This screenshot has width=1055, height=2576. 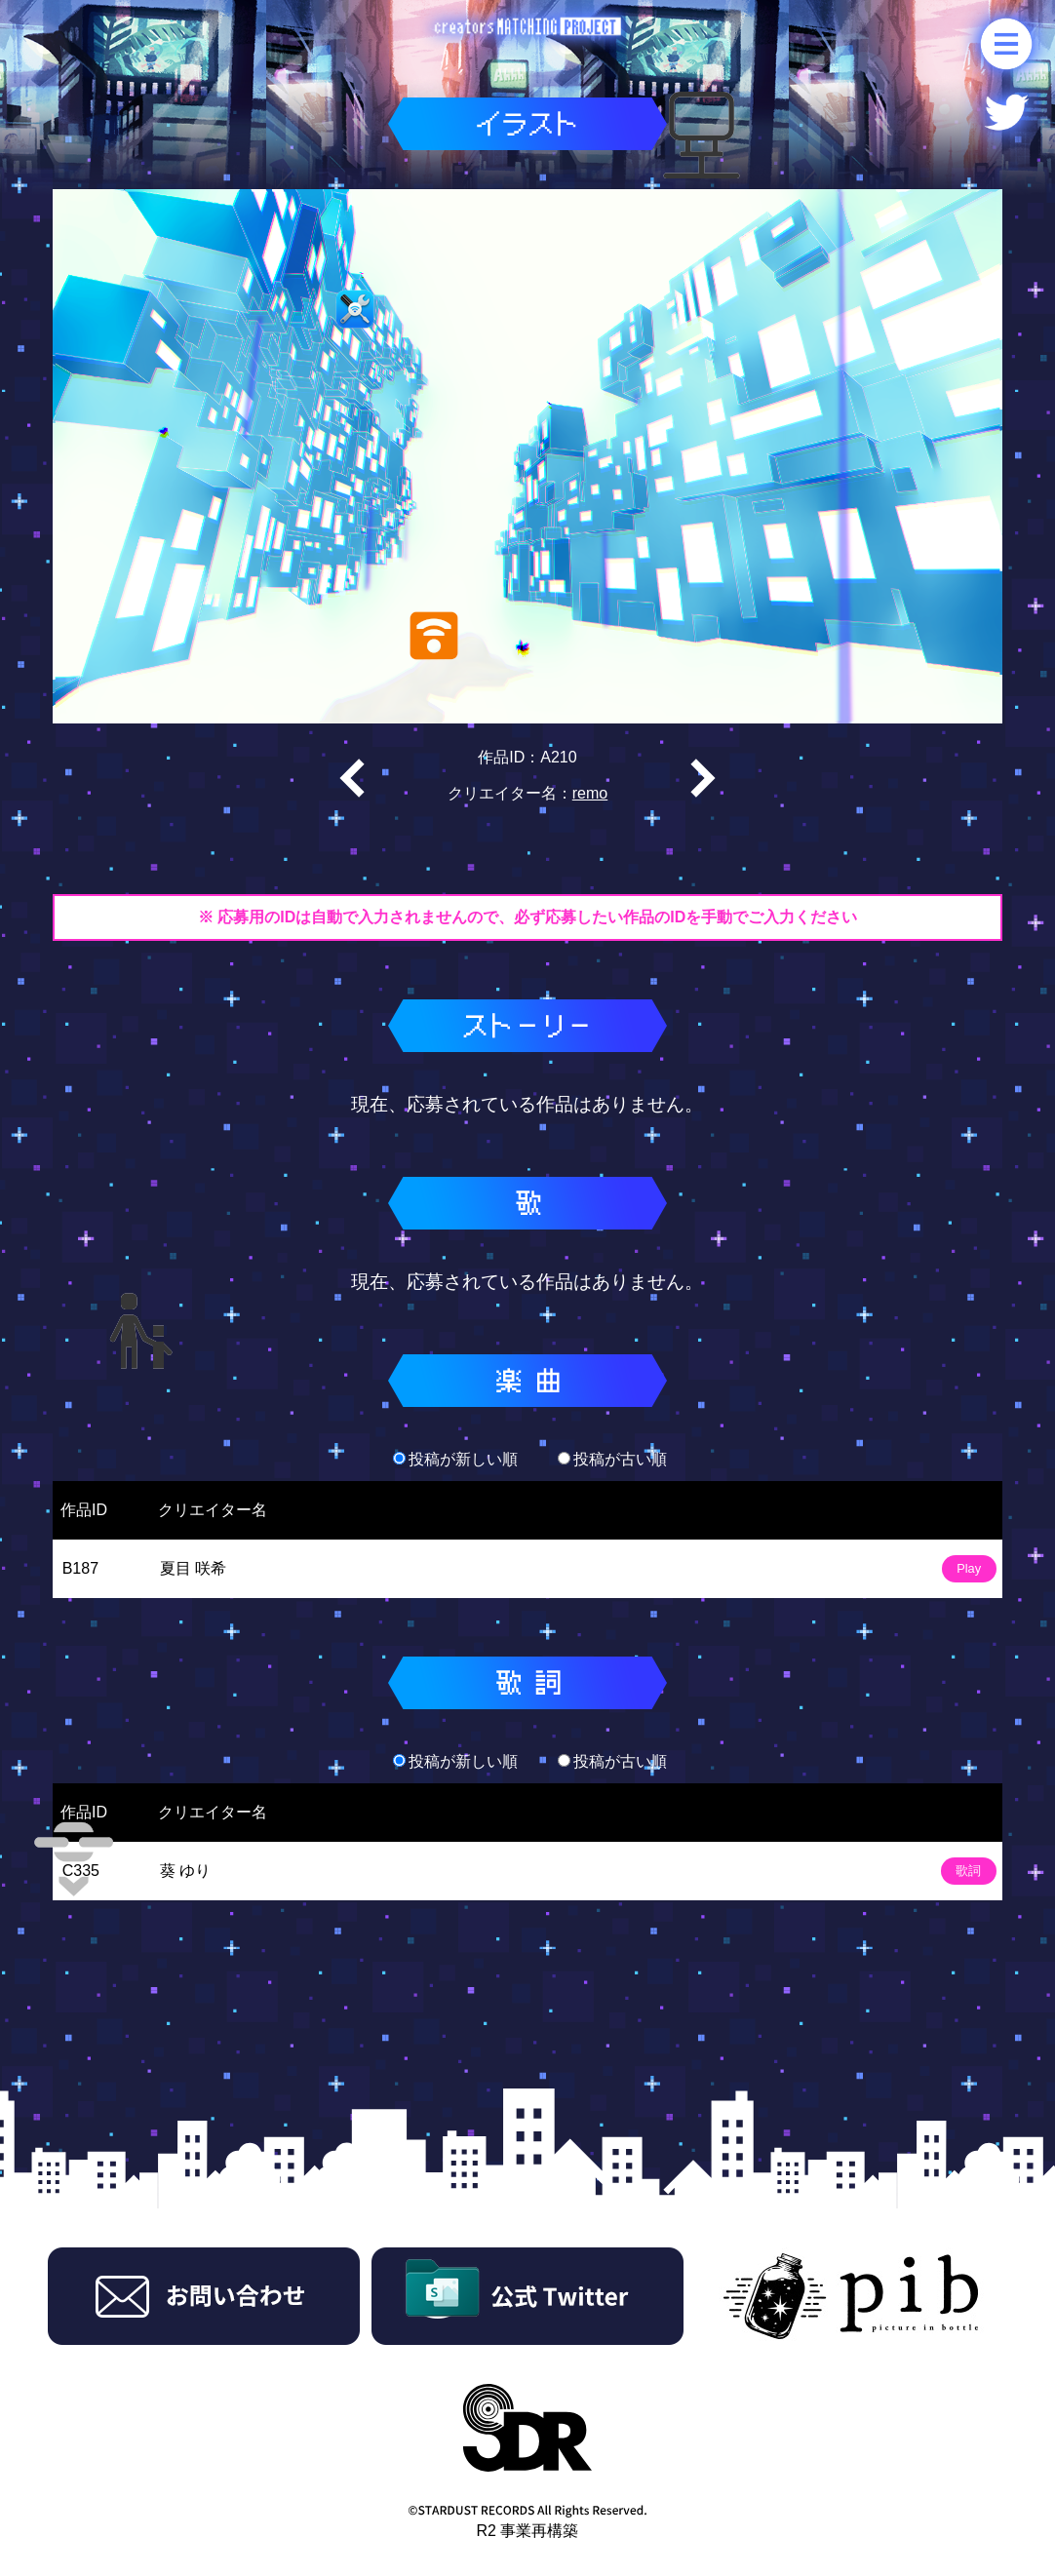 What do you see at coordinates (701, 135) in the screenshot?
I see `access network settings` at bounding box center [701, 135].